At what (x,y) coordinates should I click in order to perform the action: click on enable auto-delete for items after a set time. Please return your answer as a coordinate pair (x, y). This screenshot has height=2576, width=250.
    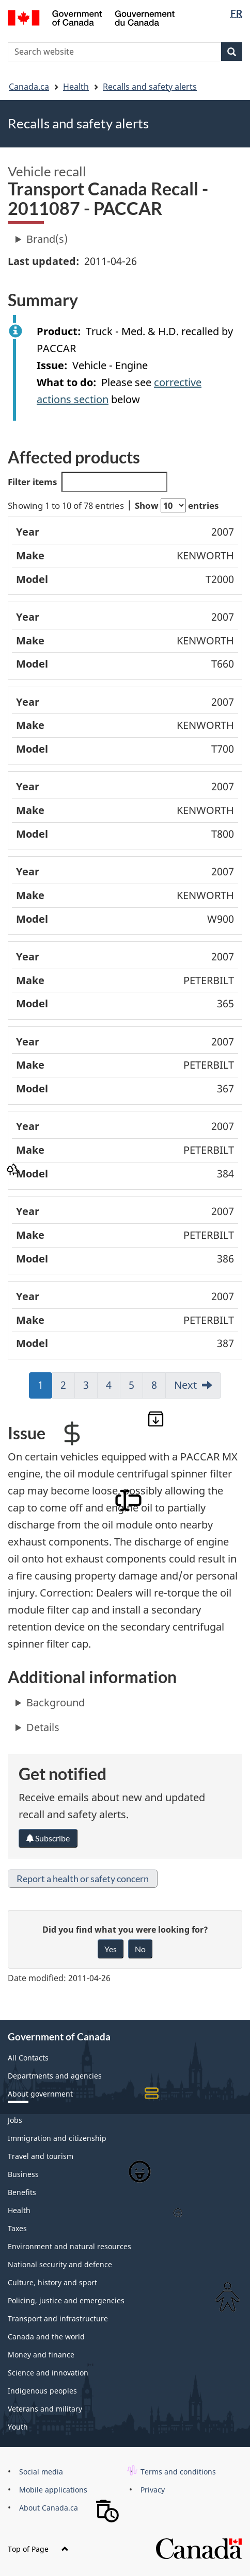
    Looking at the image, I should click on (107, 2511).